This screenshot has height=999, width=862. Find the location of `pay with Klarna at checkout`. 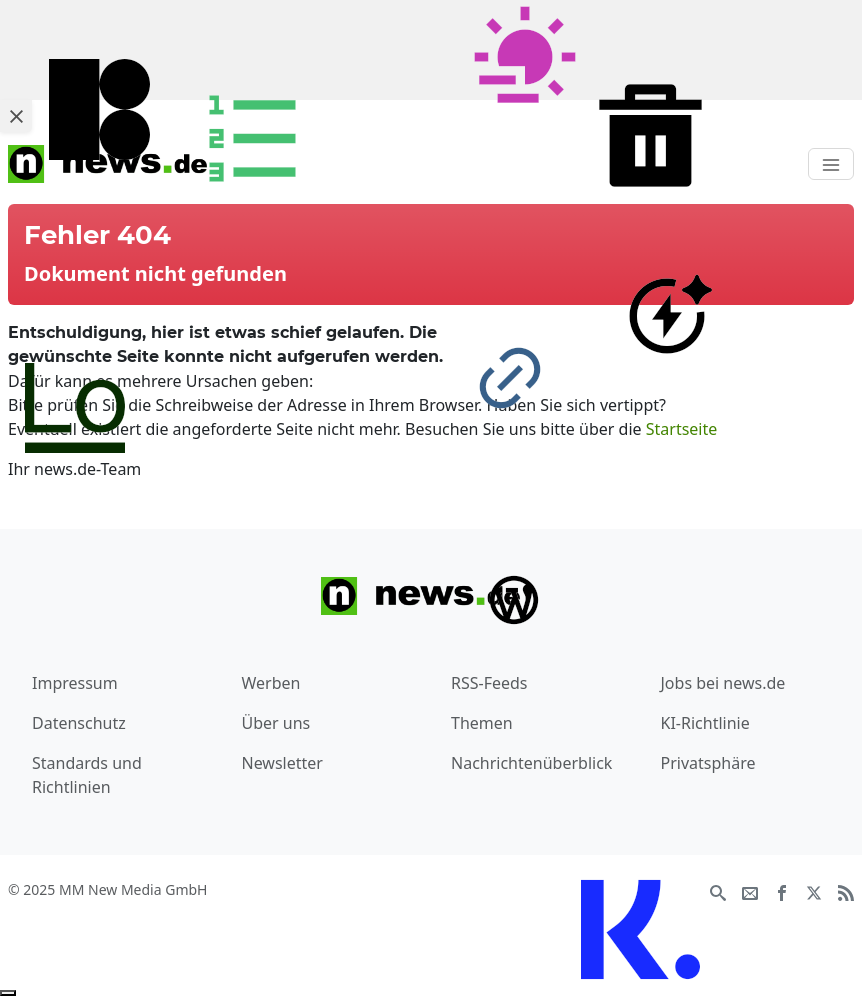

pay with Klarna at checkout is located at coordinates (640, 929).